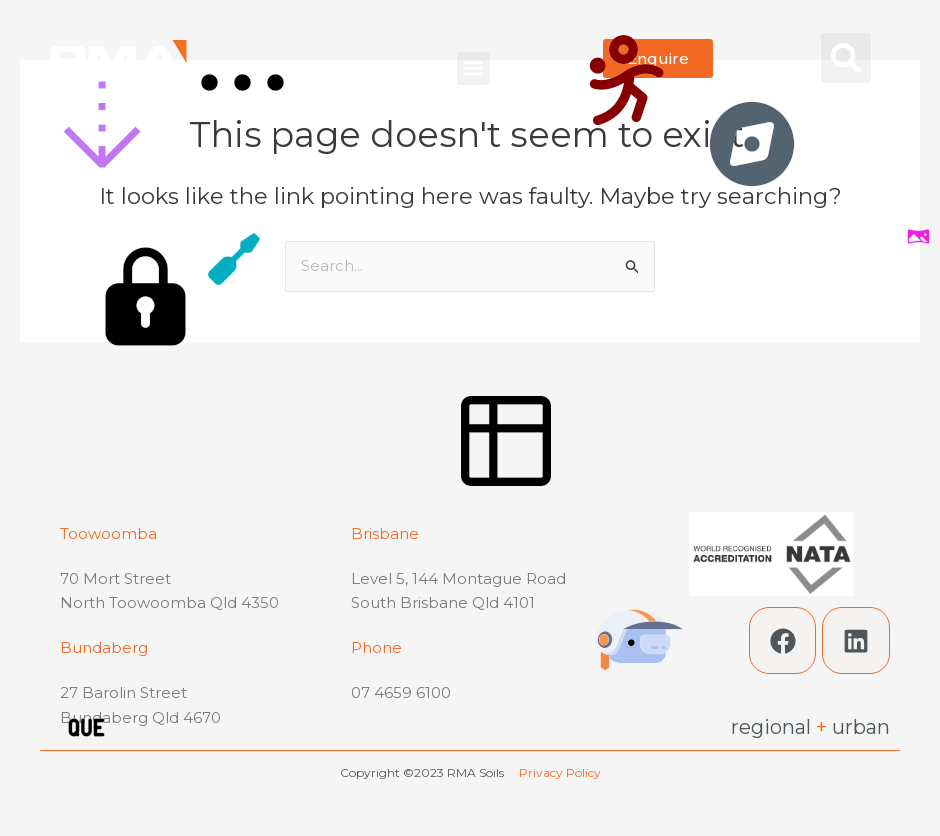 This screenshot has width=940, height=836. I want to click on access throwing or toss-related sports activities, so click(623, 78).